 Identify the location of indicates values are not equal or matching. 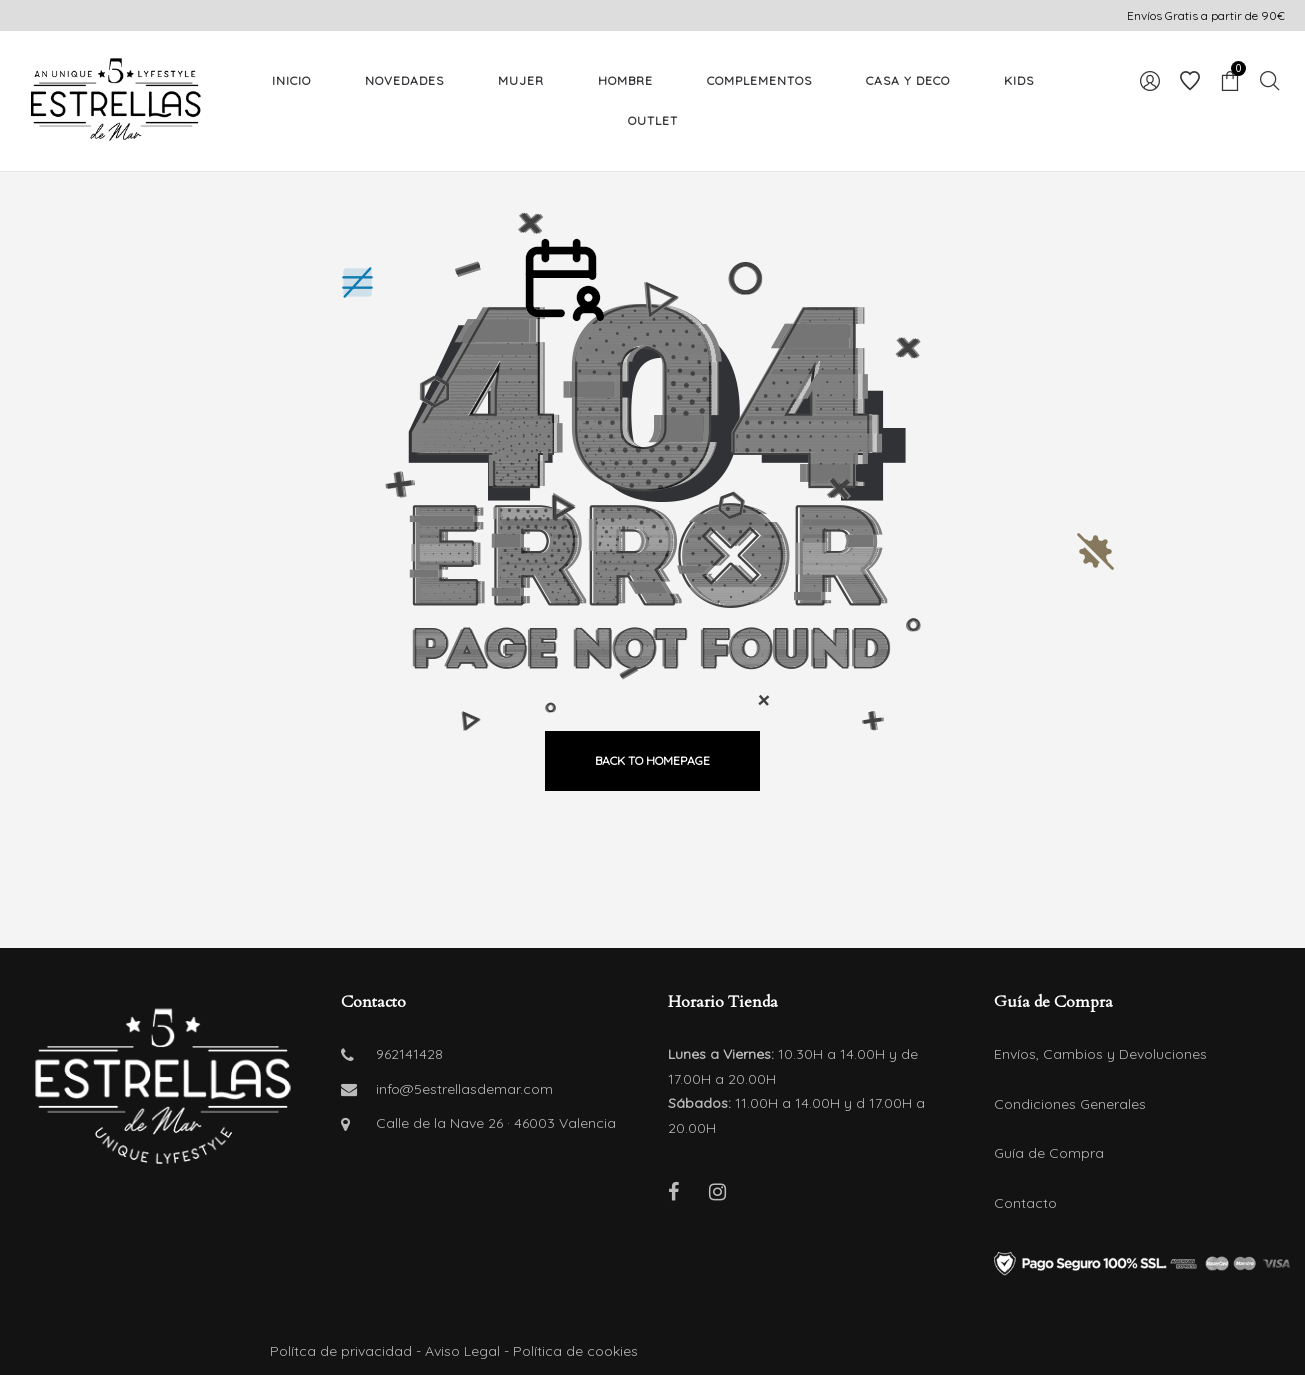
(357, 282).